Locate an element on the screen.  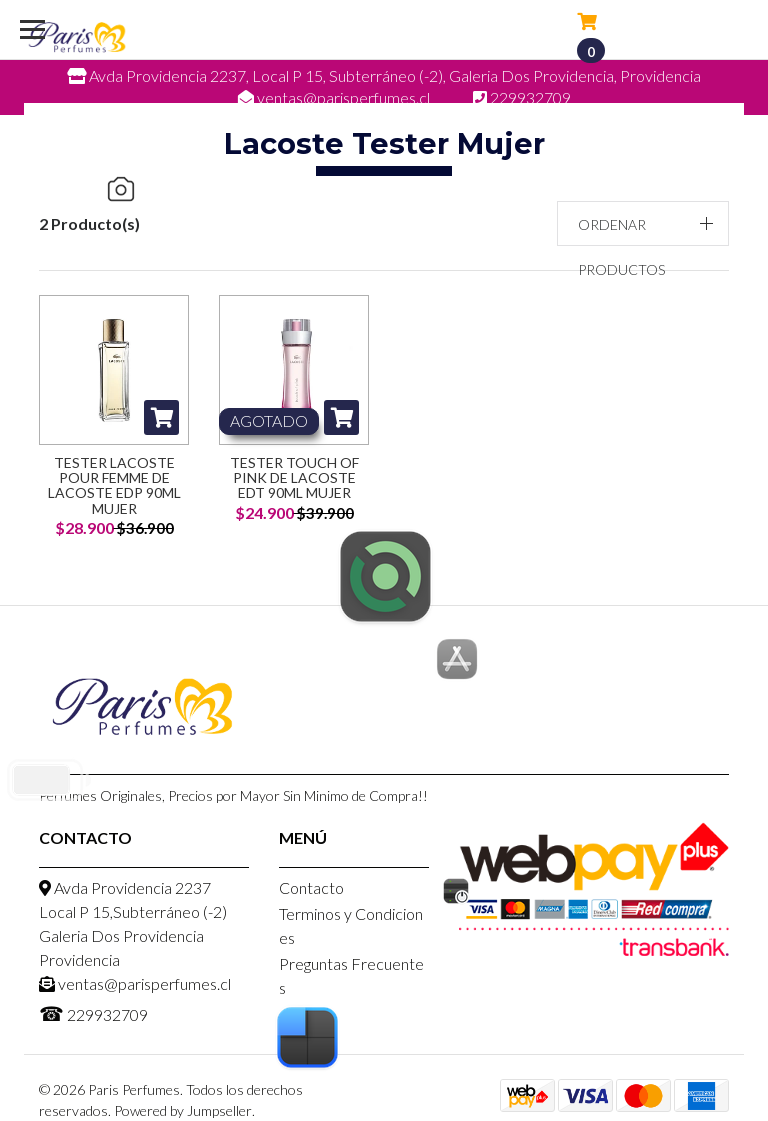
open the camera app is located at coordinates (121, 190).